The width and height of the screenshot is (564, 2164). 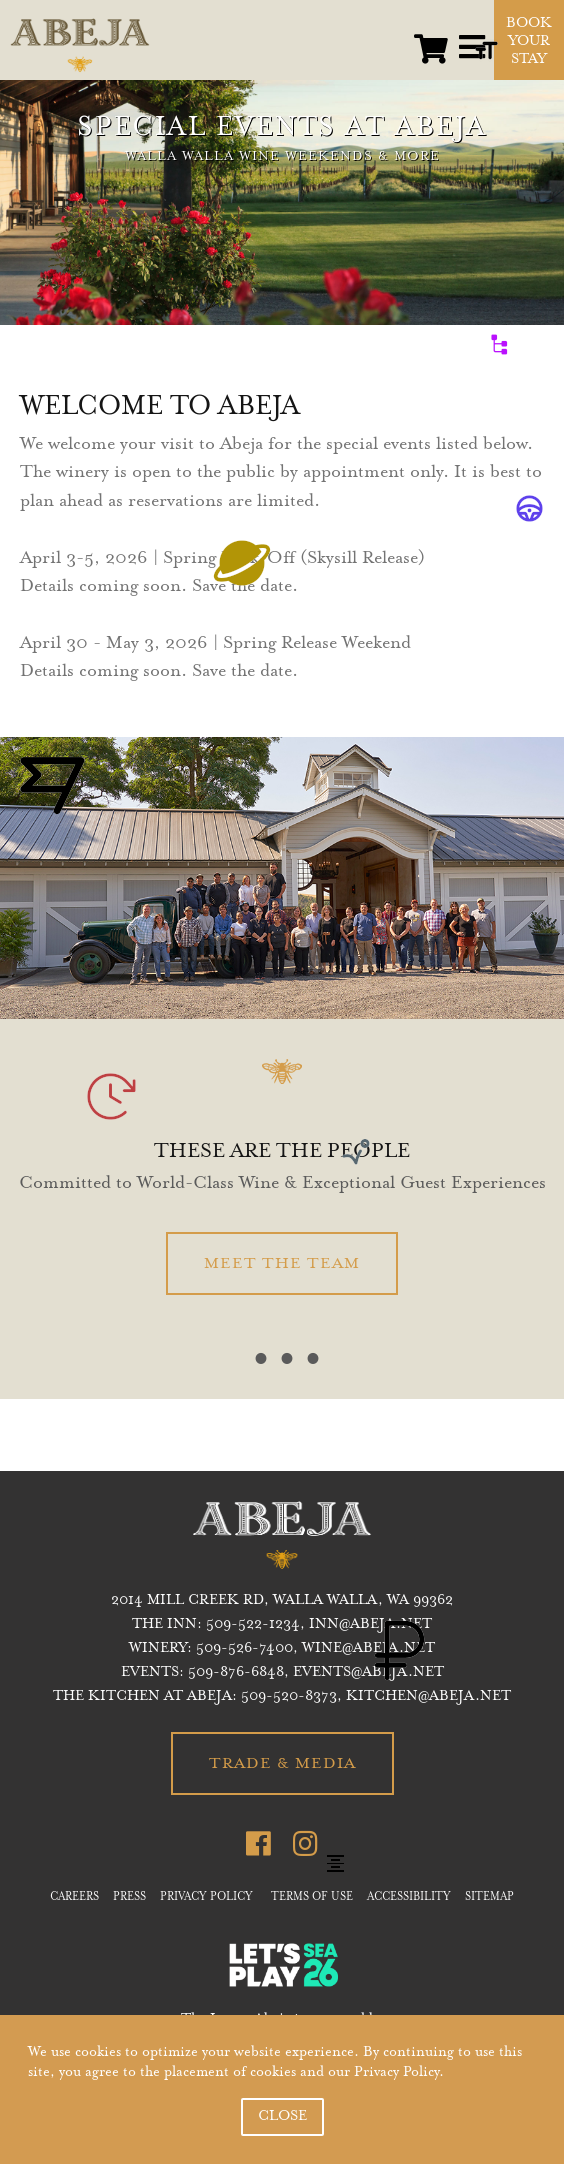 What do you see at coordinates (399, 1650) in the screenshot?
I see `view prices in russian rubles` at bounding box center [399, 1650].